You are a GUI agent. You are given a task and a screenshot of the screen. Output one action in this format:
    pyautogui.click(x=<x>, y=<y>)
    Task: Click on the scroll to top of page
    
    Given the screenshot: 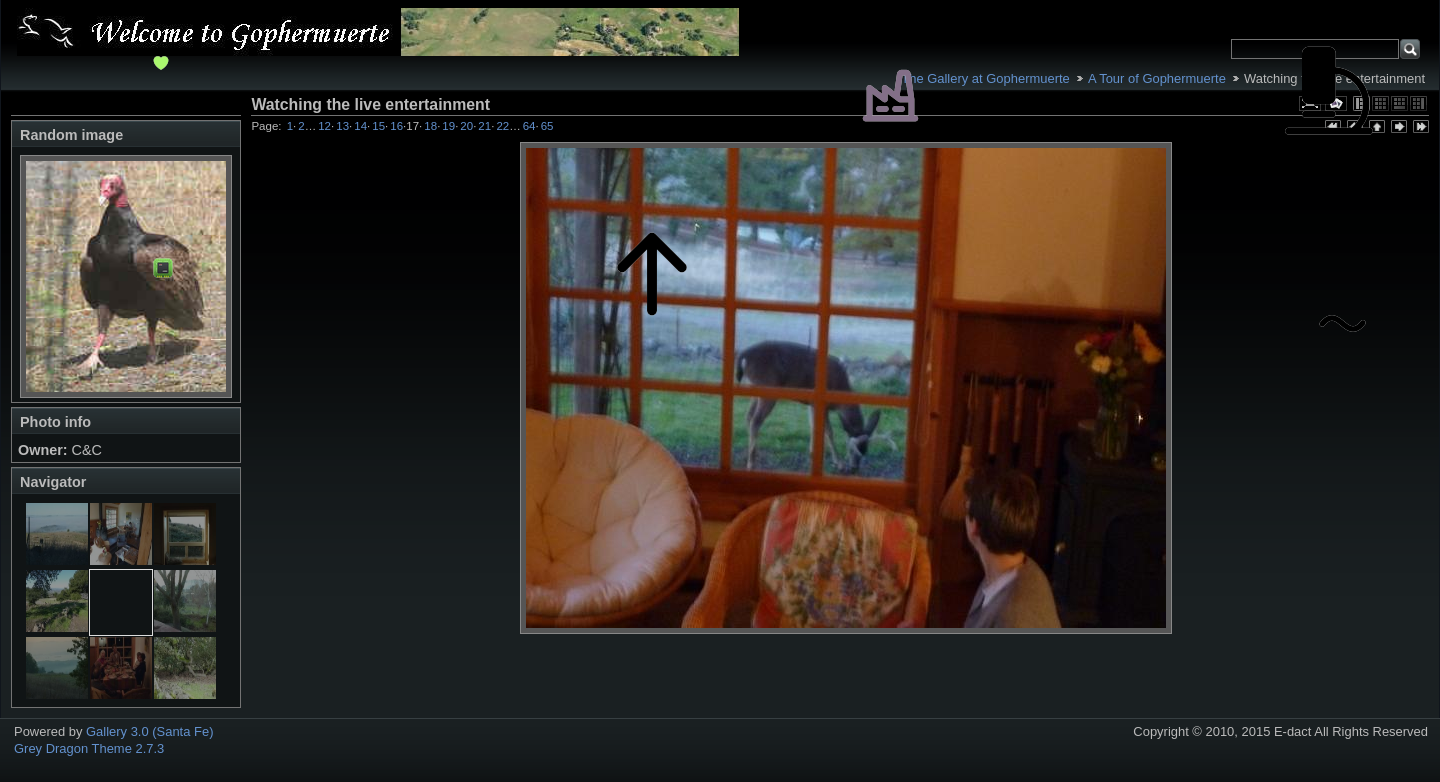 What is the action you would take?
    pyautogui.click(x=652, y=274)
    